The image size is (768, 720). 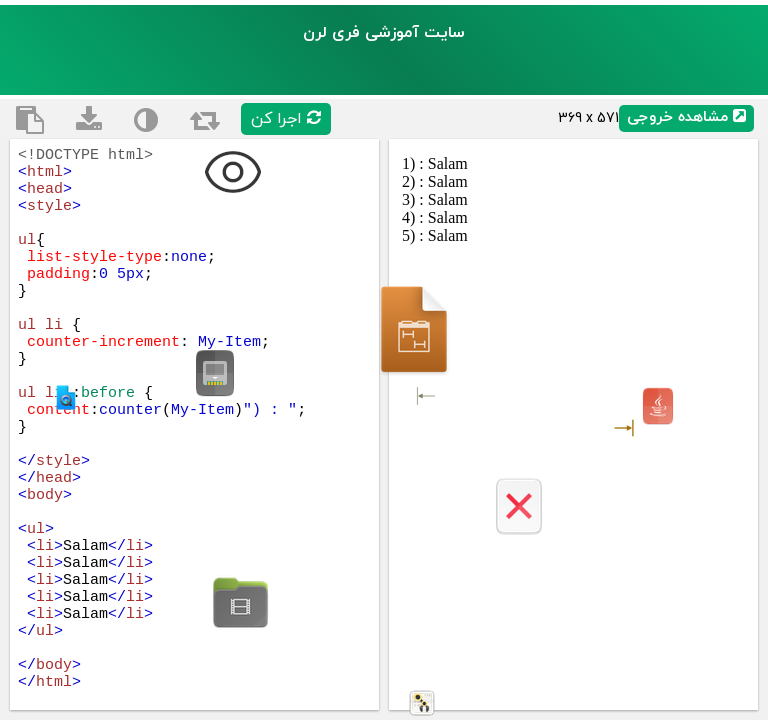 I want to click on open your videos folder, so click(x=240, y=602).